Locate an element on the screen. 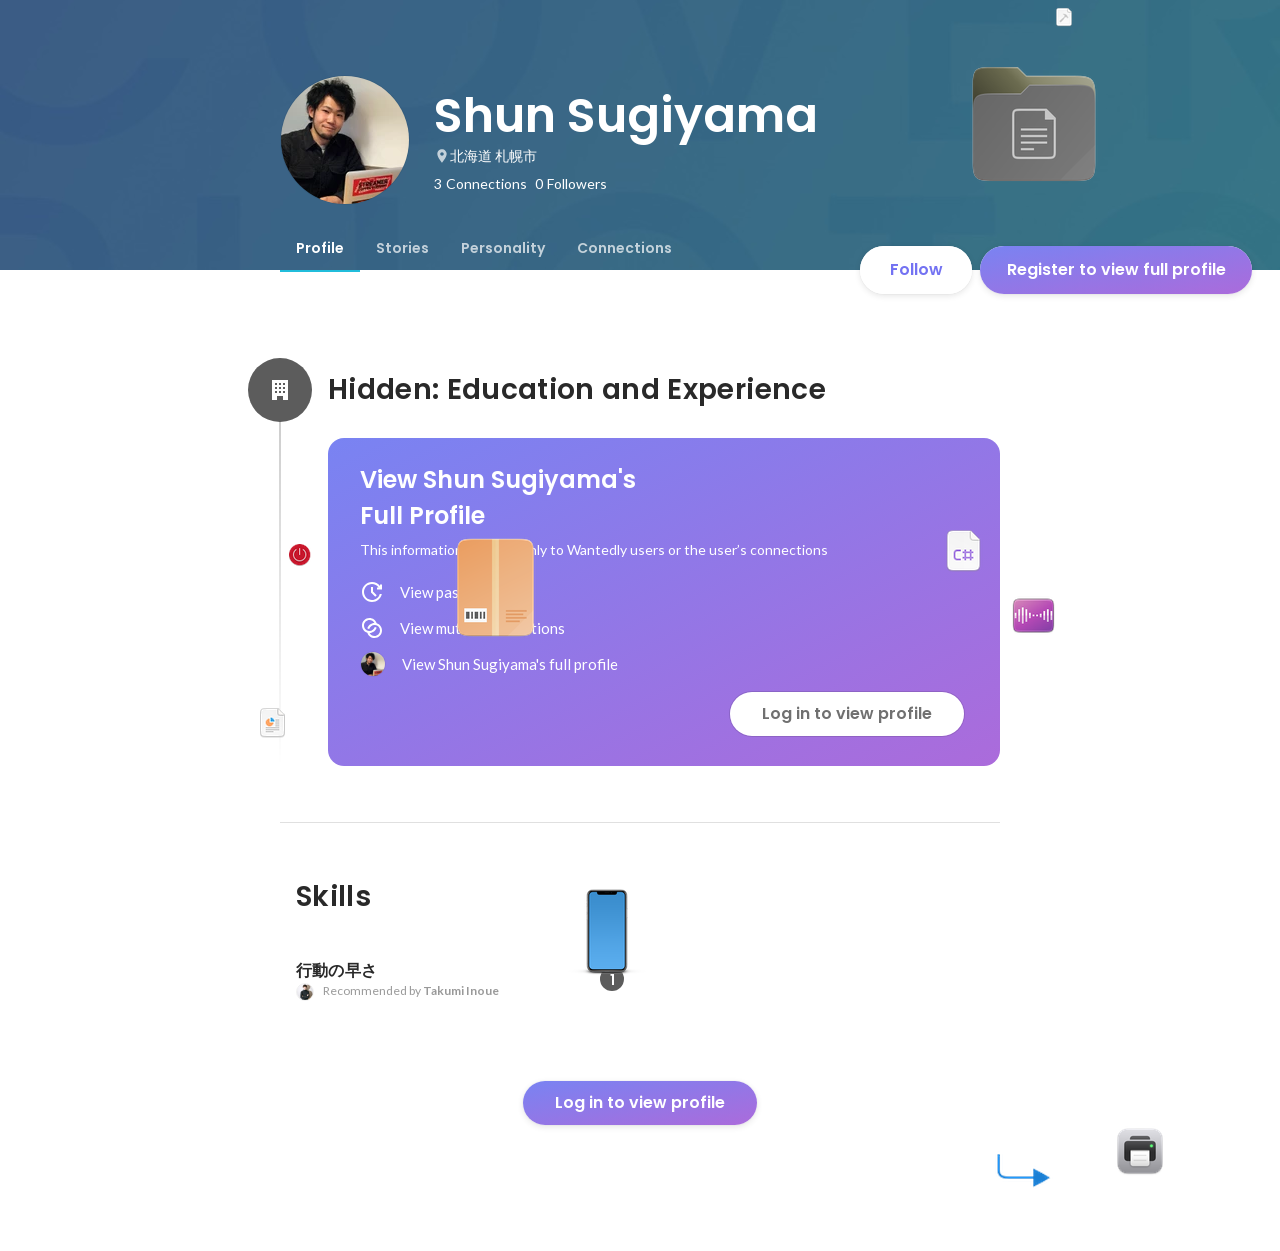 Image resolution: width=1280 pixels, height=1251 pixels. shut down the system is located at coordinates (300, 555).